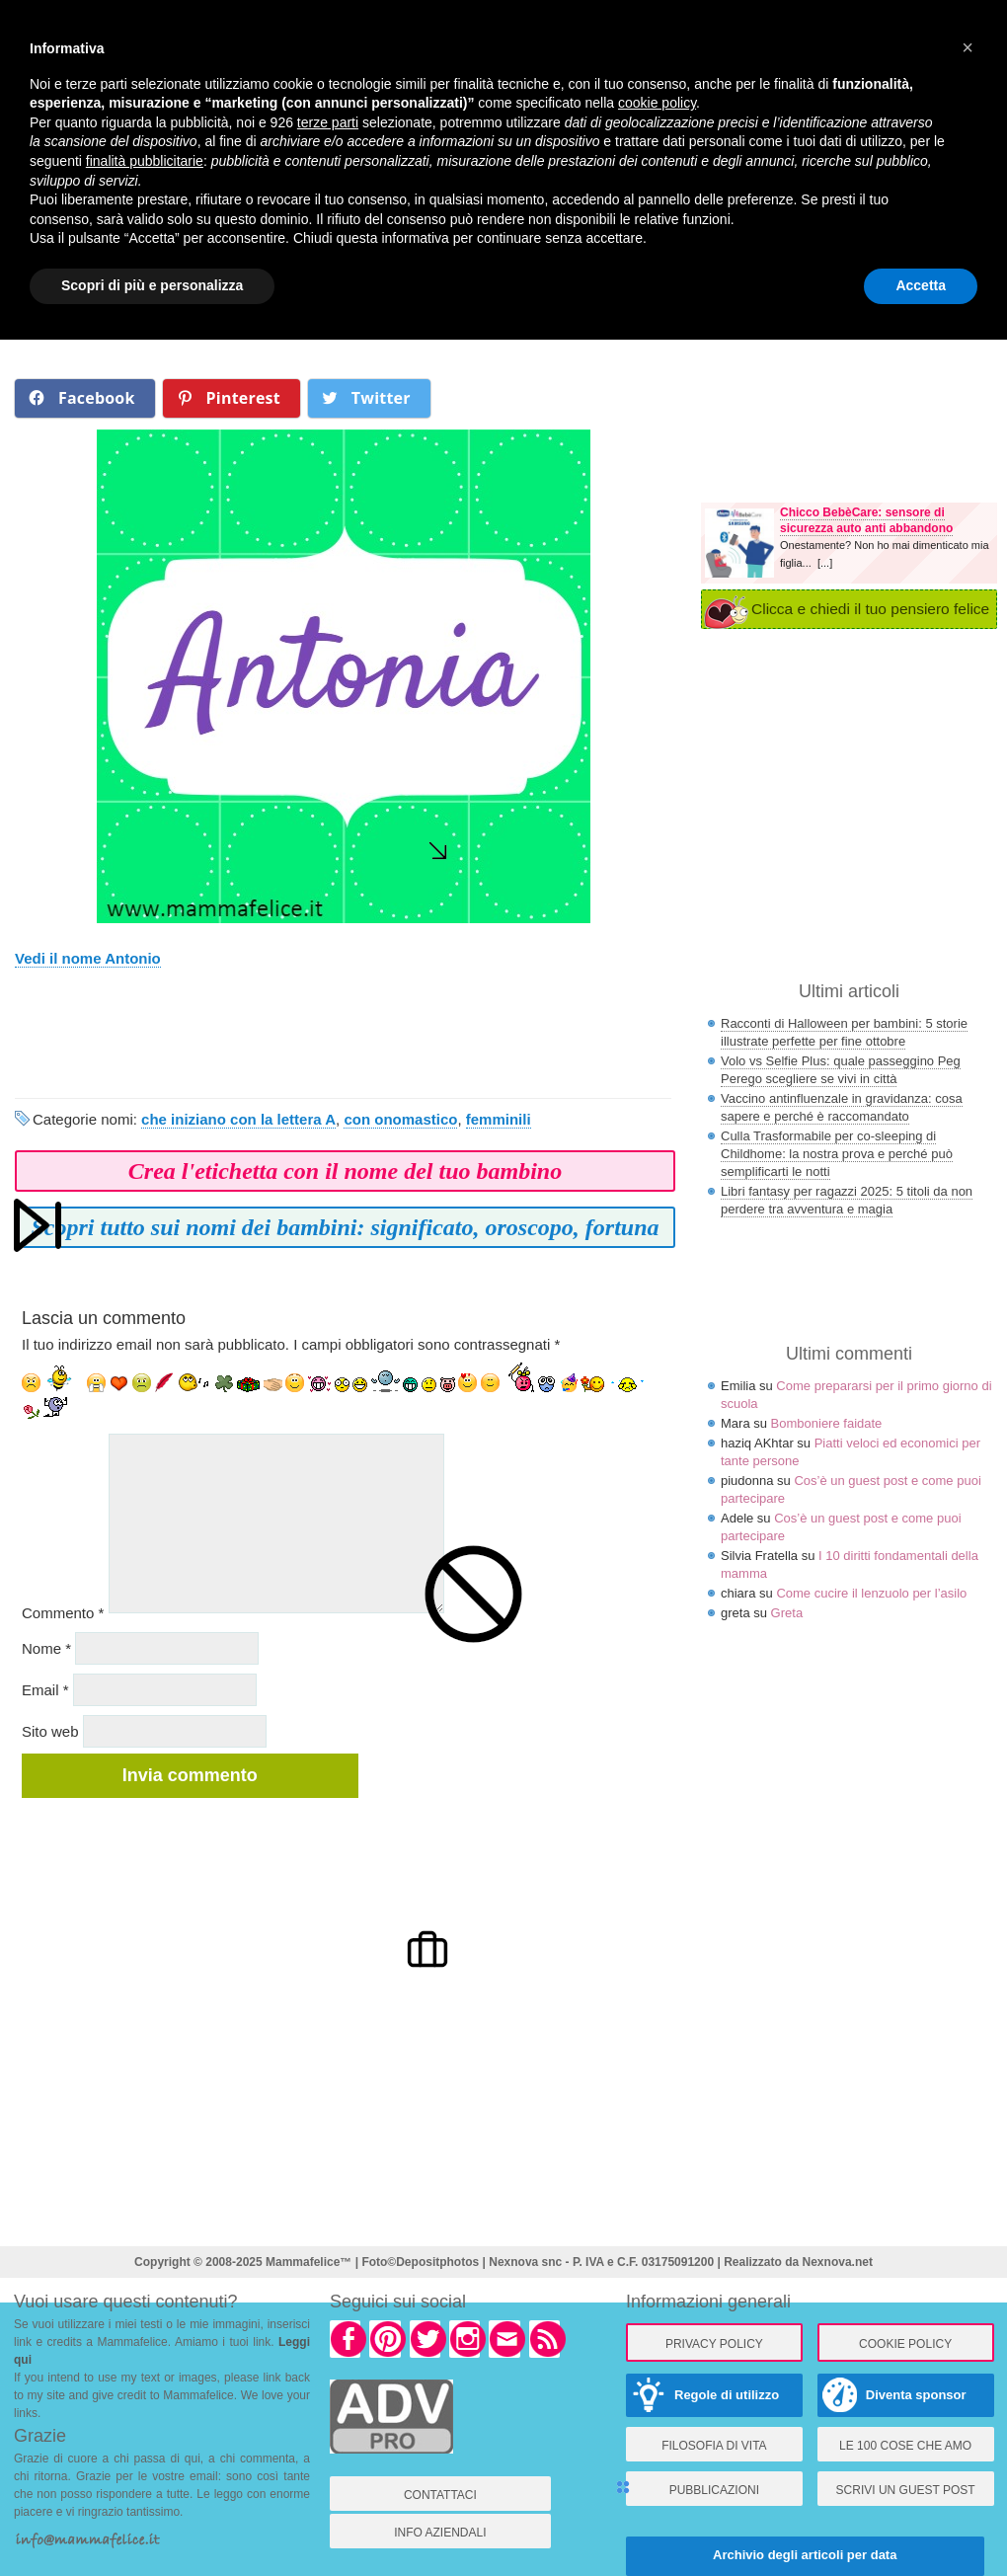 This screenshot has width=1007, height=2576. I want to click on skip to the next track, so click(38, 1225).